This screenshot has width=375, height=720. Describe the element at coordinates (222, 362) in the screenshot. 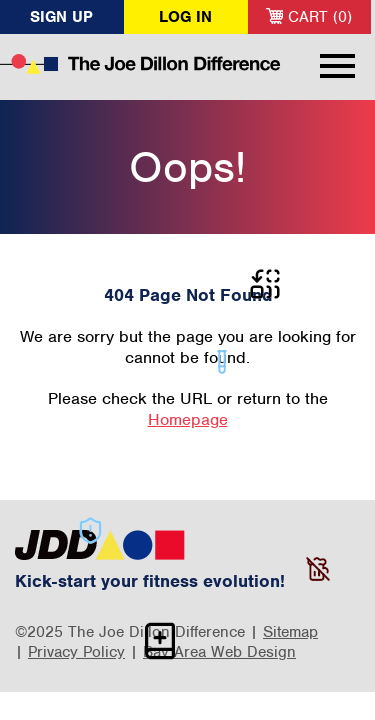

I see `access experimental or beta features` at that location.